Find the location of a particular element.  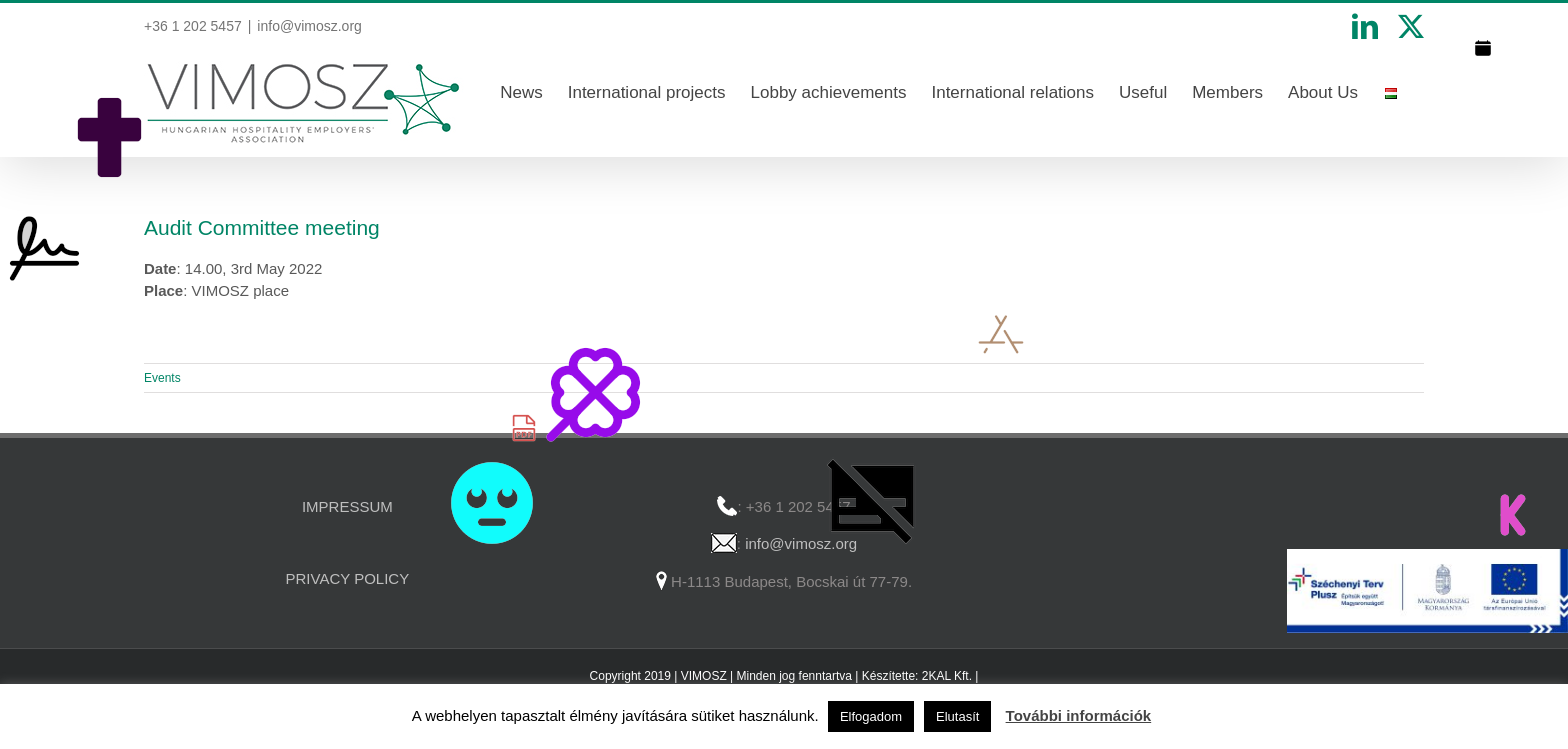

express annoyance or disinterest in a reaction is located at coordinates (492, 503).